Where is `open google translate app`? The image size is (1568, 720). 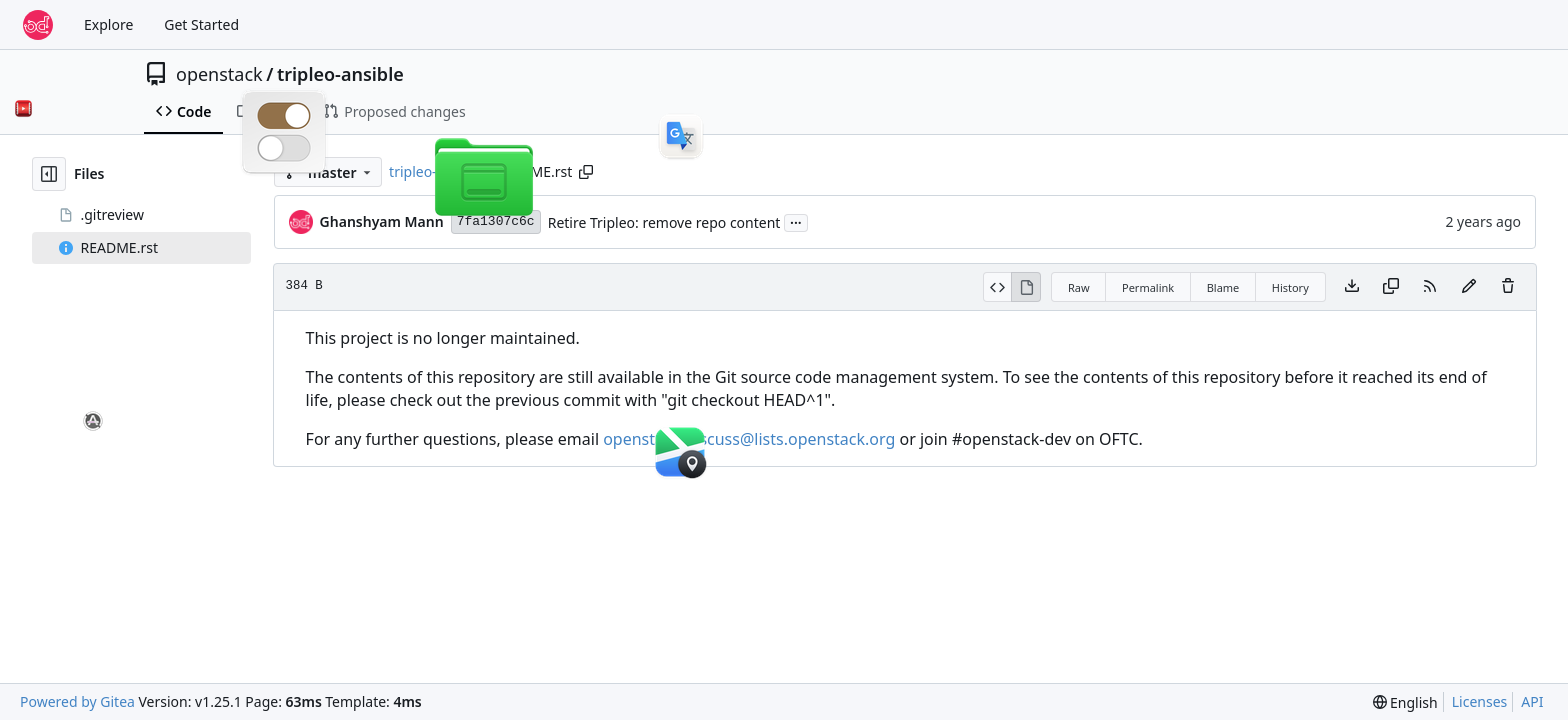 open google translate app is located at coordinates (681, 136).